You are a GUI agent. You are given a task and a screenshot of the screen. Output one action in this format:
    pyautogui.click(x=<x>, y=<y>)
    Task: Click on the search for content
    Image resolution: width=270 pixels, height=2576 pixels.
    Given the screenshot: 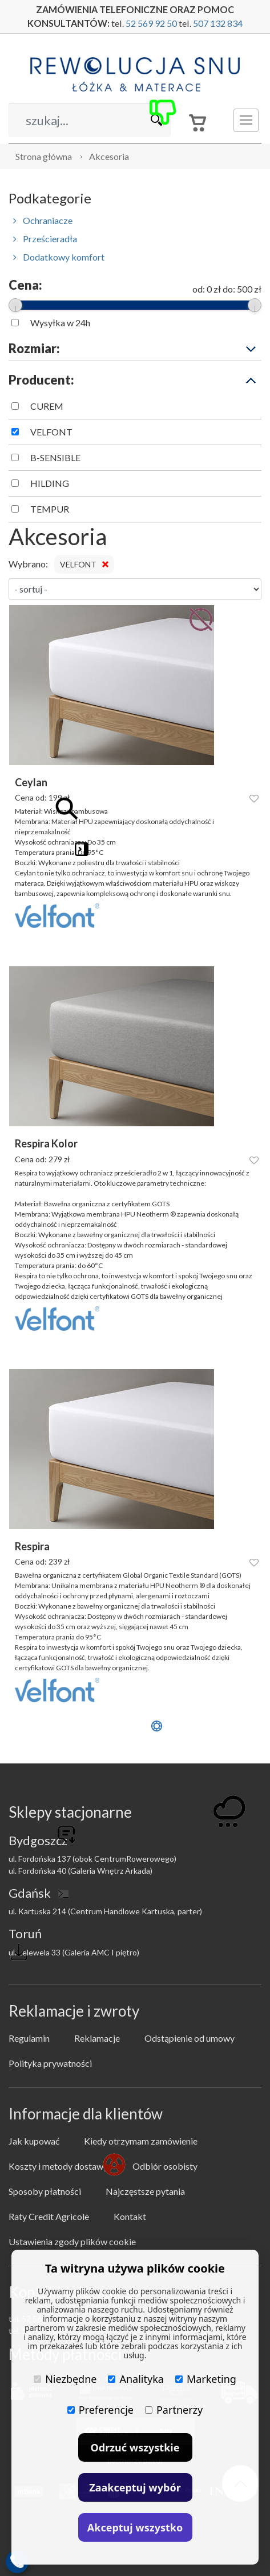 What is the action you would take?
    pyautogui.click(x=67, y=809)
    